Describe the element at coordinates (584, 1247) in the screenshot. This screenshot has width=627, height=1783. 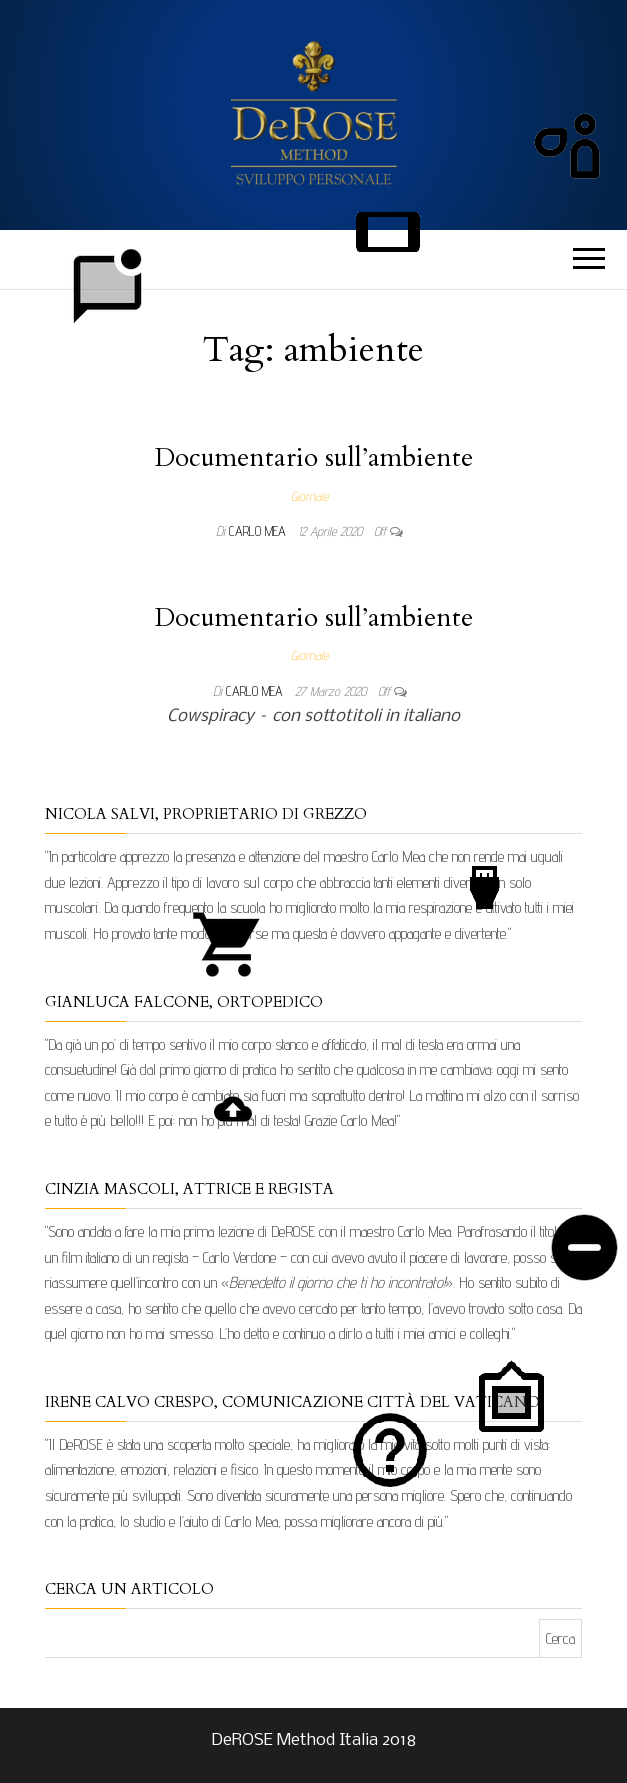
I see `enable do not disturb mode` at that location.